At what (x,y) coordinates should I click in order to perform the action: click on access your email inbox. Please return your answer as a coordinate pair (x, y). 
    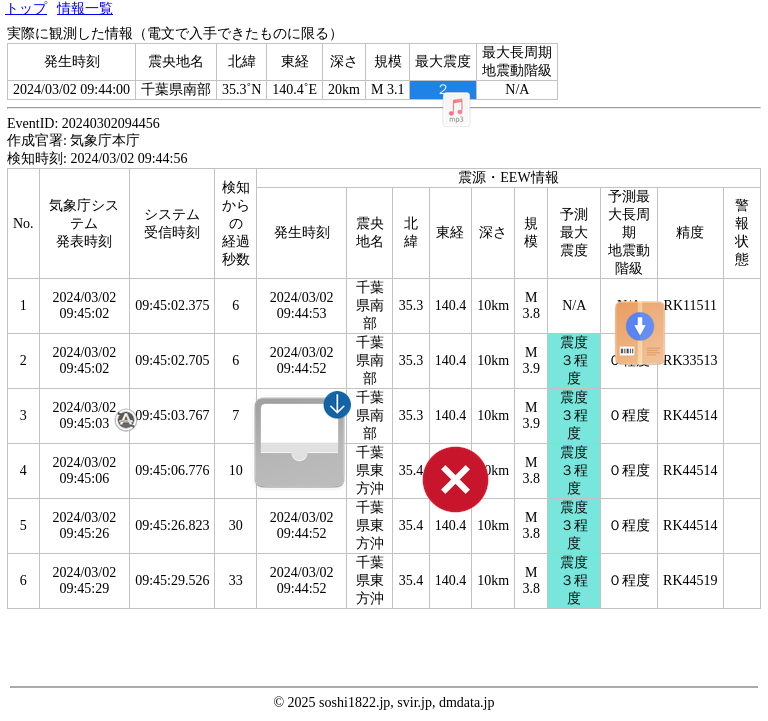
    Looking at the image, I should click on (299, 442).